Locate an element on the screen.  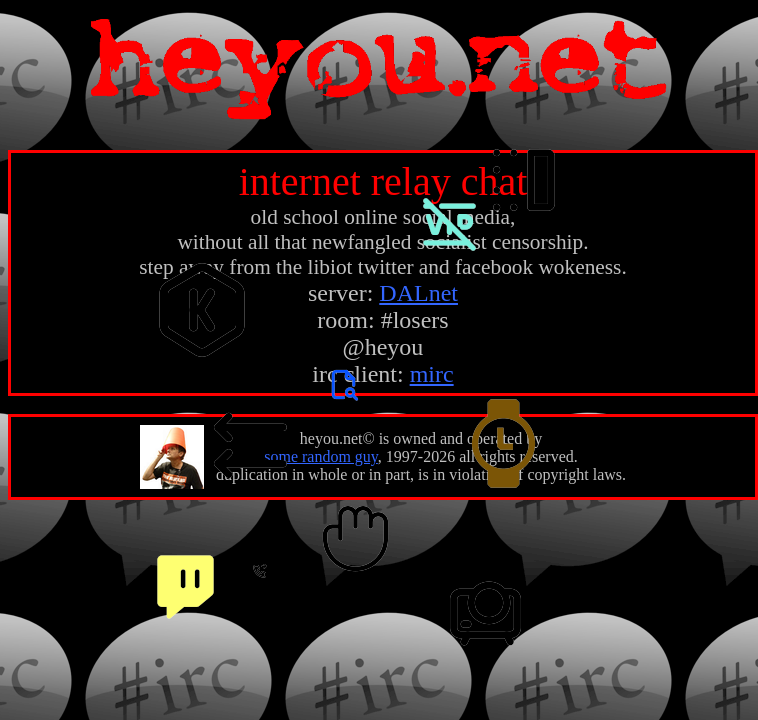
indicates a keyboard shortcut or hotkey is located at coordinates (202, 310).